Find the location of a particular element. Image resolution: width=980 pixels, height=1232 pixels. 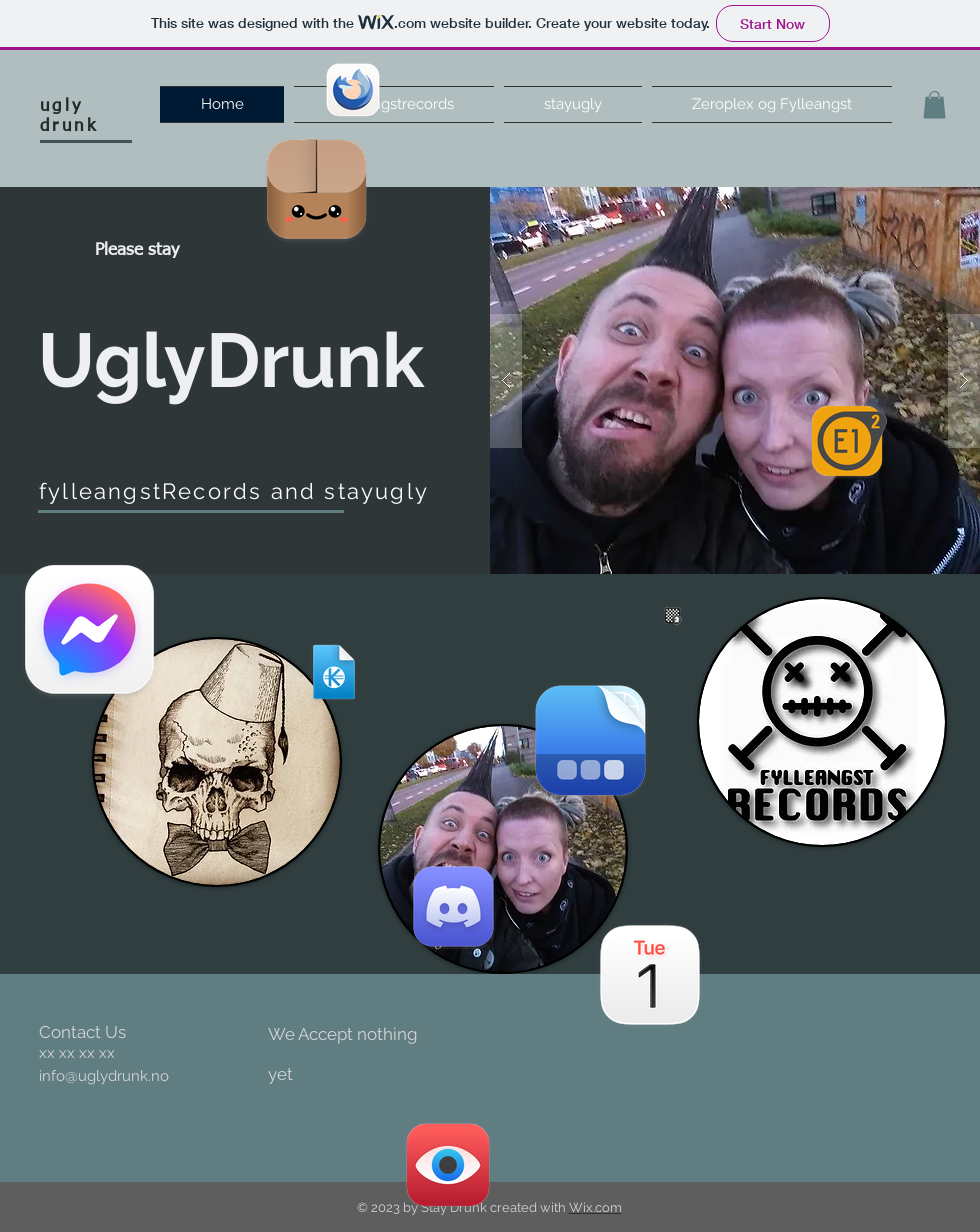

open Discord app is located at coordinates (453, 906).